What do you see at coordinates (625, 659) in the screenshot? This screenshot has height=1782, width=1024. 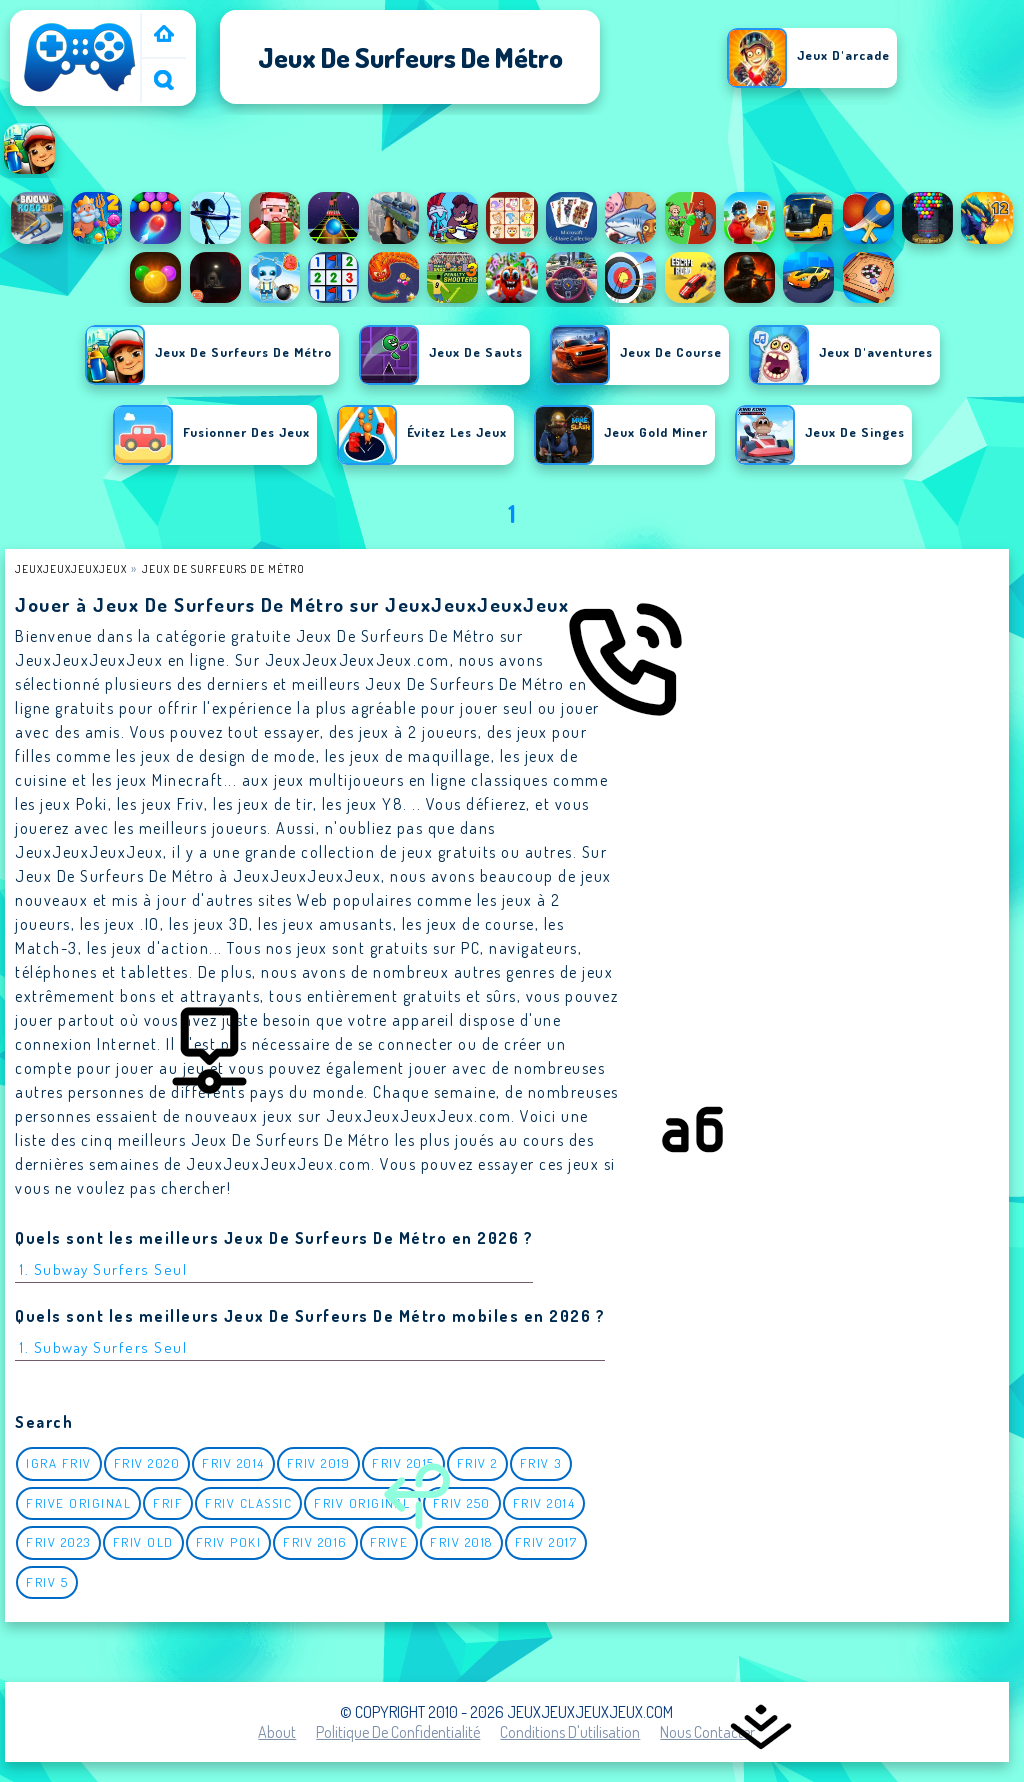 I see `make a phone call` at bounding box center [625, 659].